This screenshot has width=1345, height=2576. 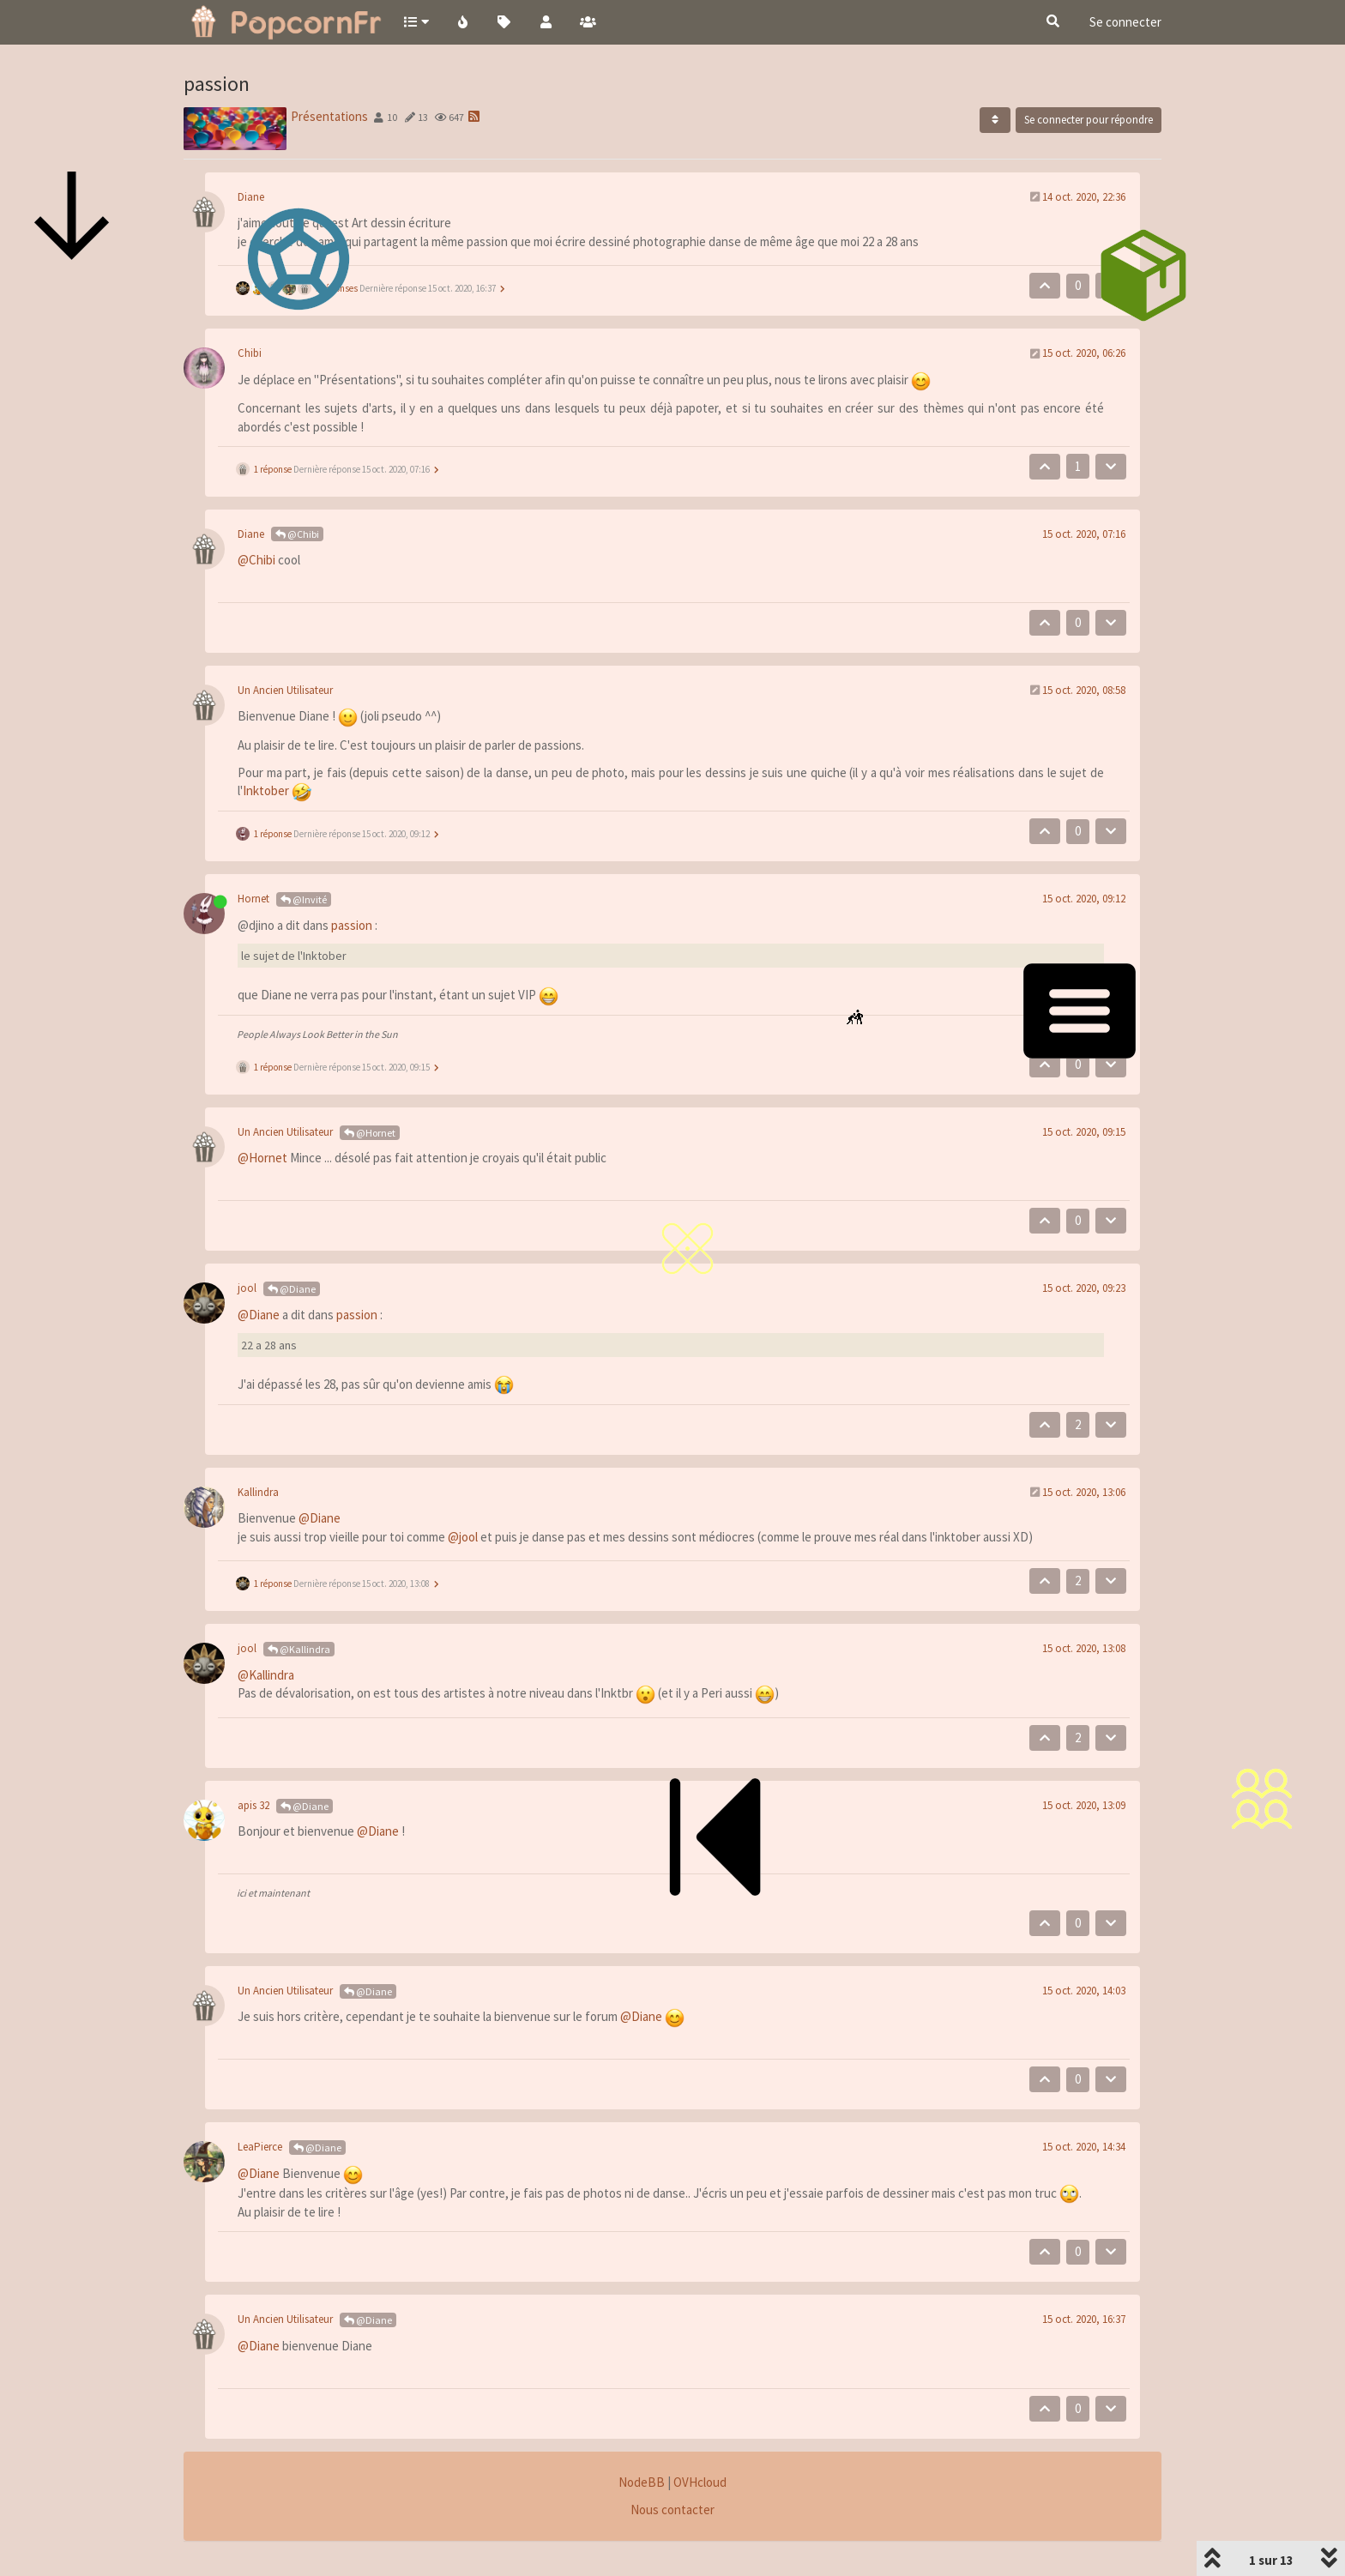 I want to click on access kabaddi sports content or scores, so click(x=854, y=1017).